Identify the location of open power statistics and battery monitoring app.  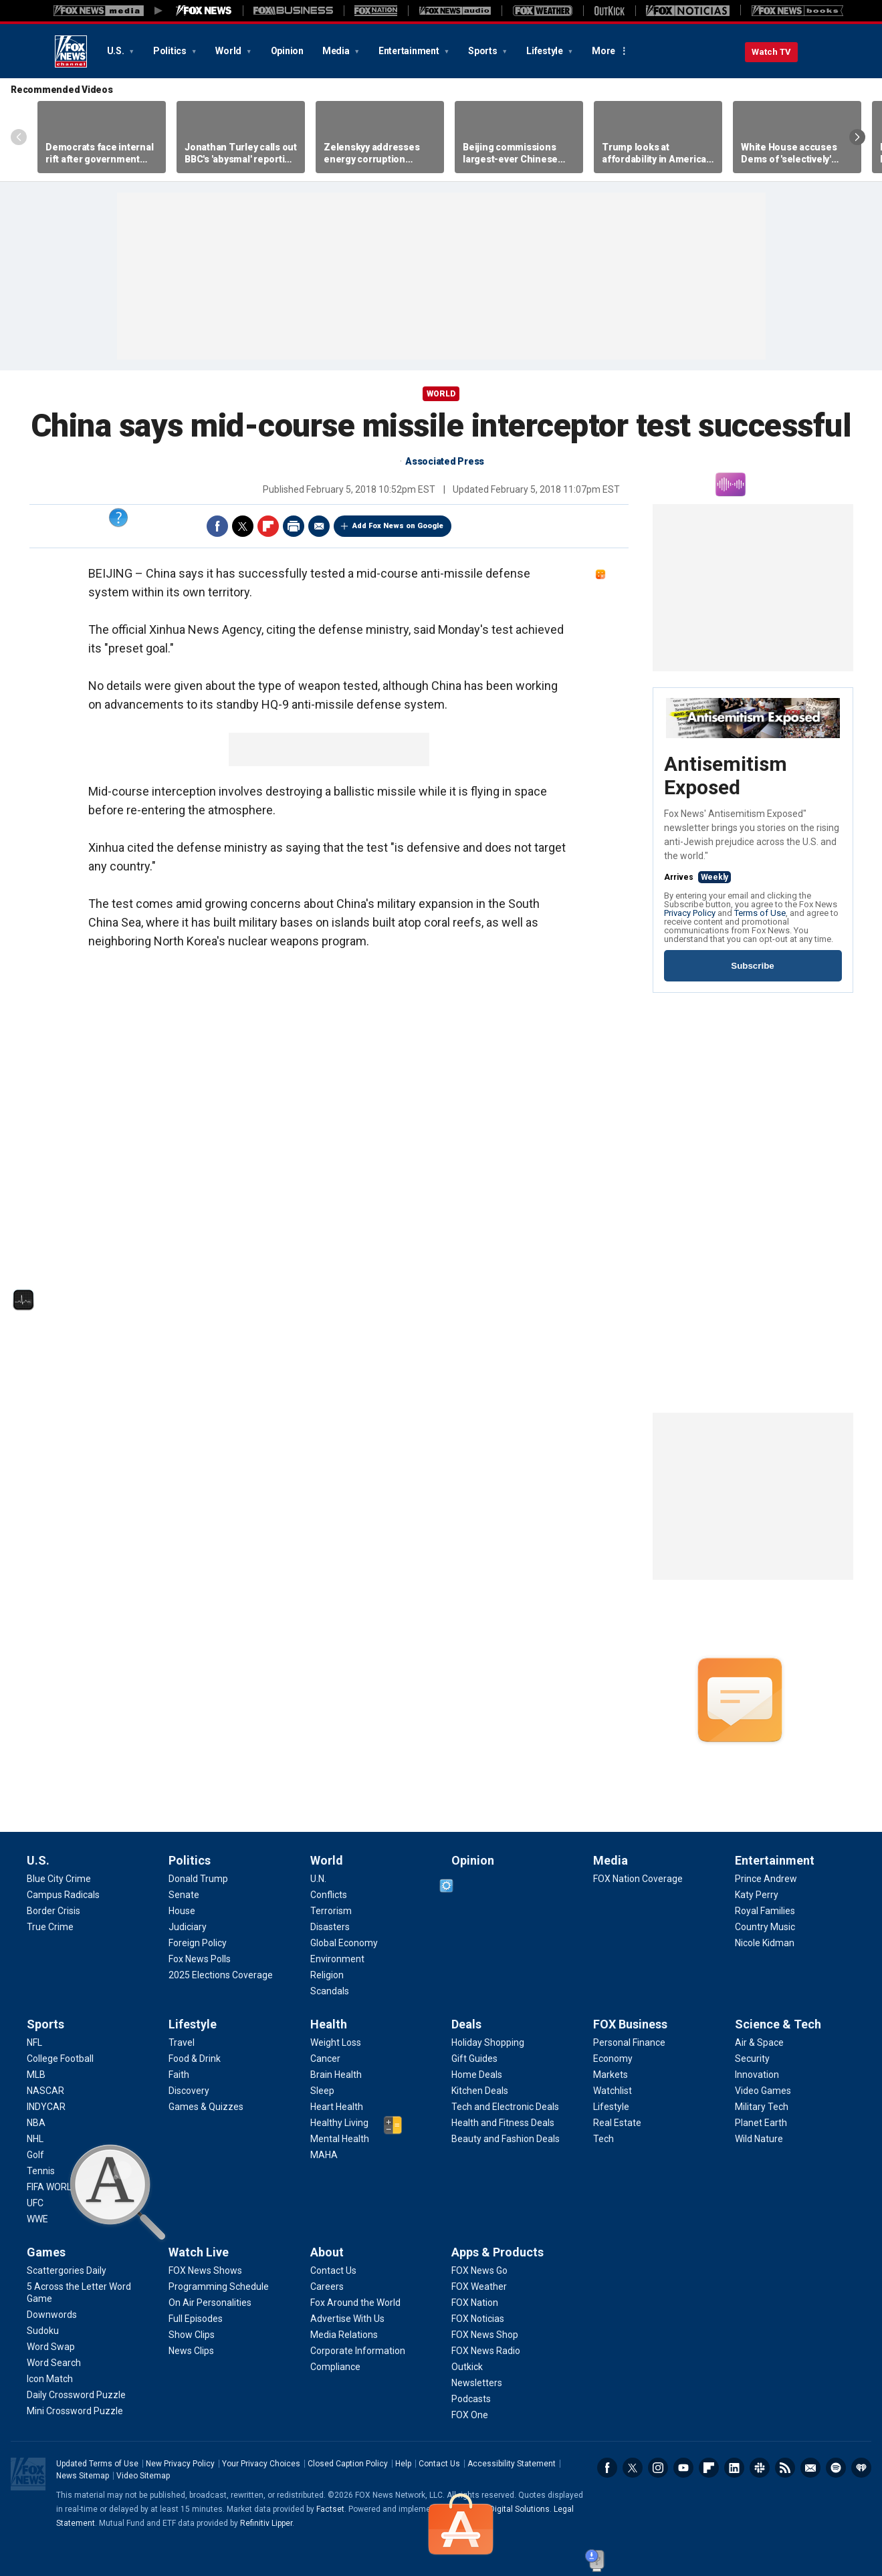
(23, 1300).